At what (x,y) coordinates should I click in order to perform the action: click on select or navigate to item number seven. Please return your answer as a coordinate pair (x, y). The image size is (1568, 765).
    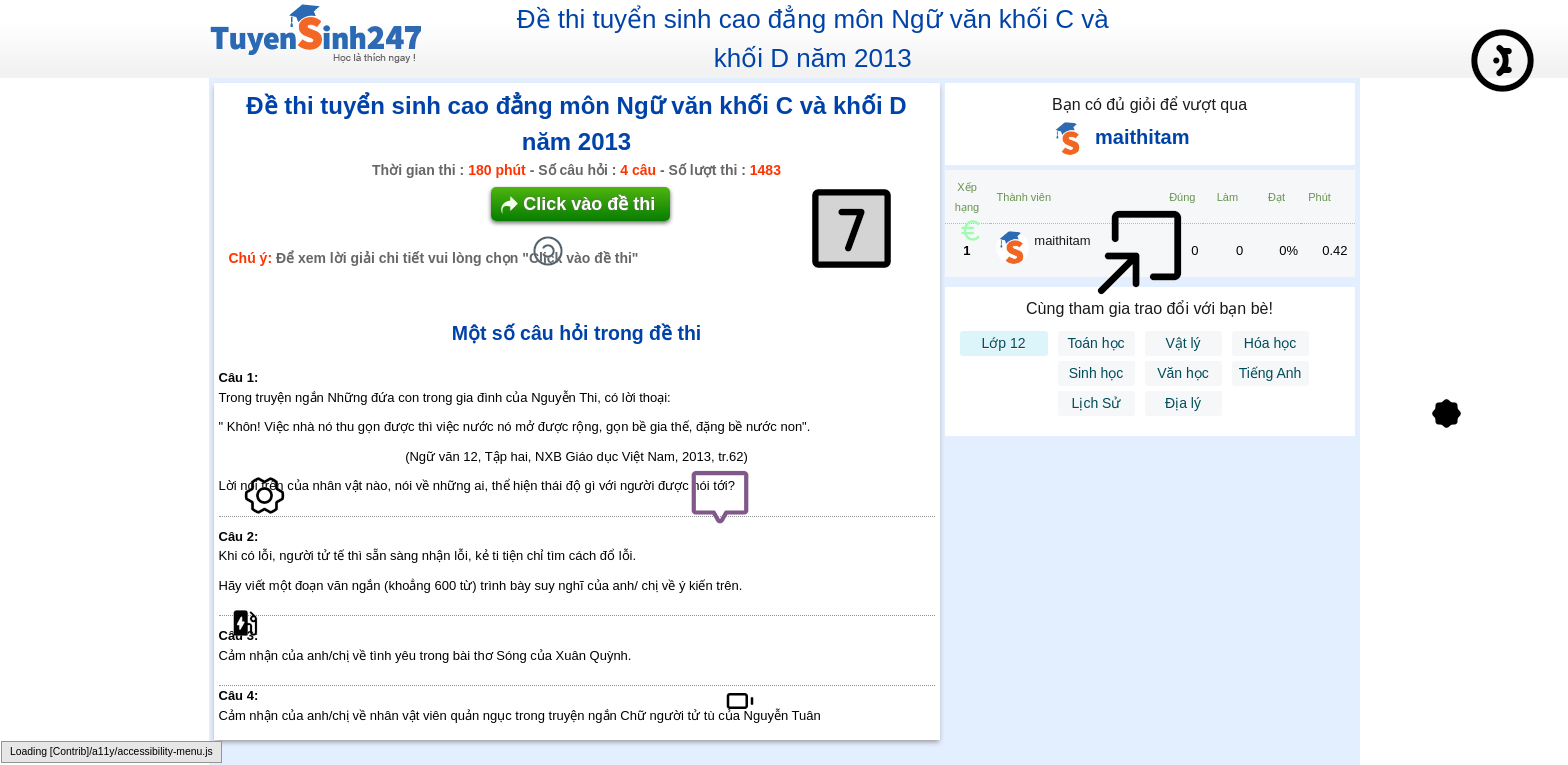
    Looking at the image, I should click on (851, 228).